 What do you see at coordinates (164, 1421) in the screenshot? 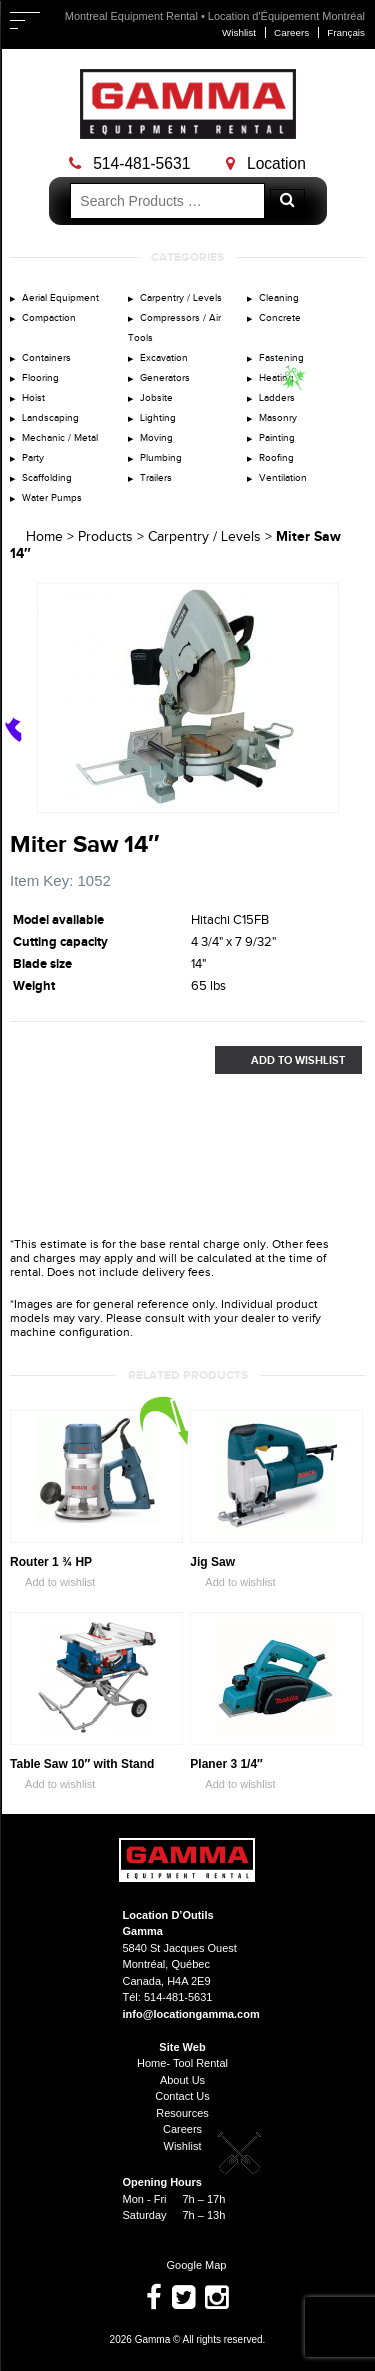
I see `launch or throw an attack in a game` at bounding box center [164, 1421].